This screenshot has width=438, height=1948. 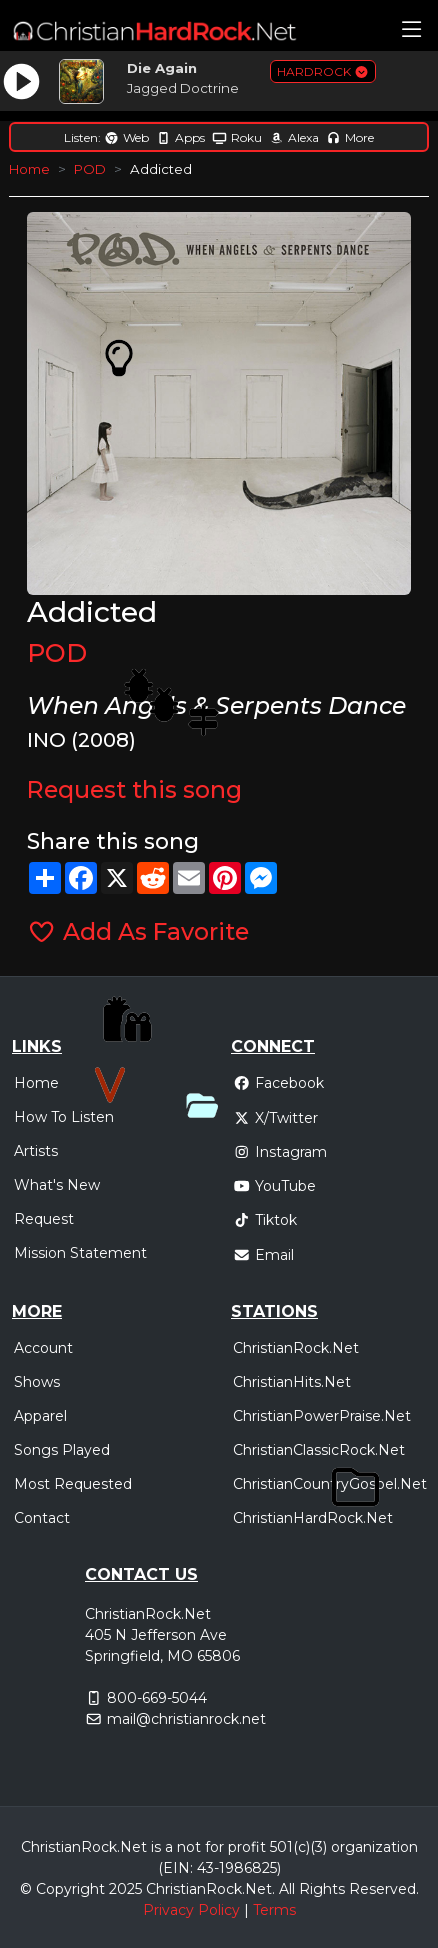 What do you see at coordinates (119, 358) in the screenshot?
I see `view tips or helpful suggestions` at bounding box center [119, 358].